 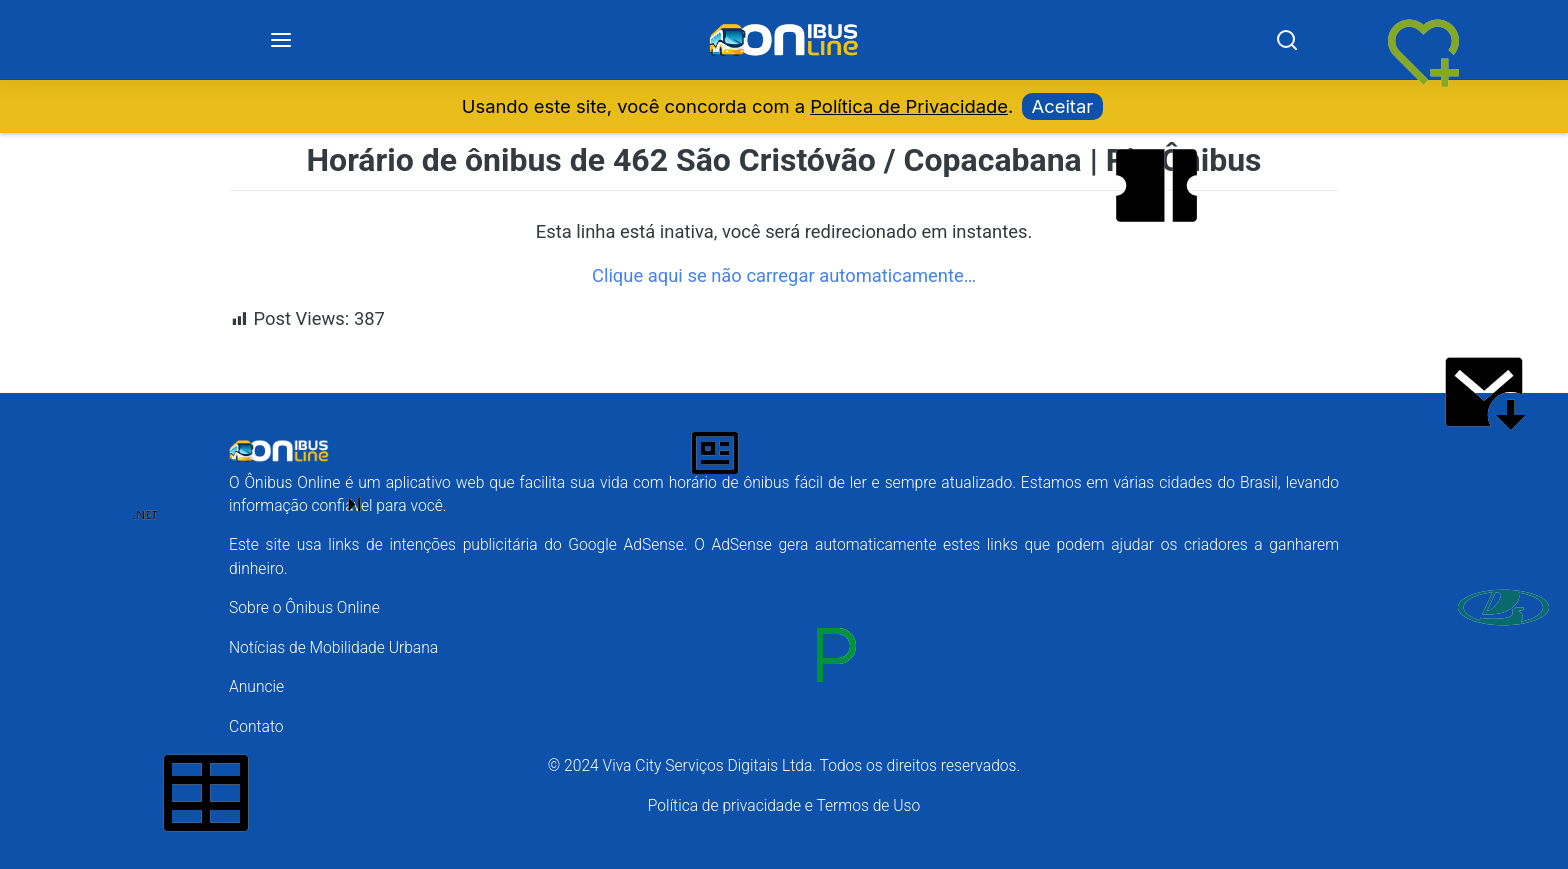 What do you see at coordinates (1423, 51) in the screenshot?
I see `add to favorites` at bounding box center [1423, 51].